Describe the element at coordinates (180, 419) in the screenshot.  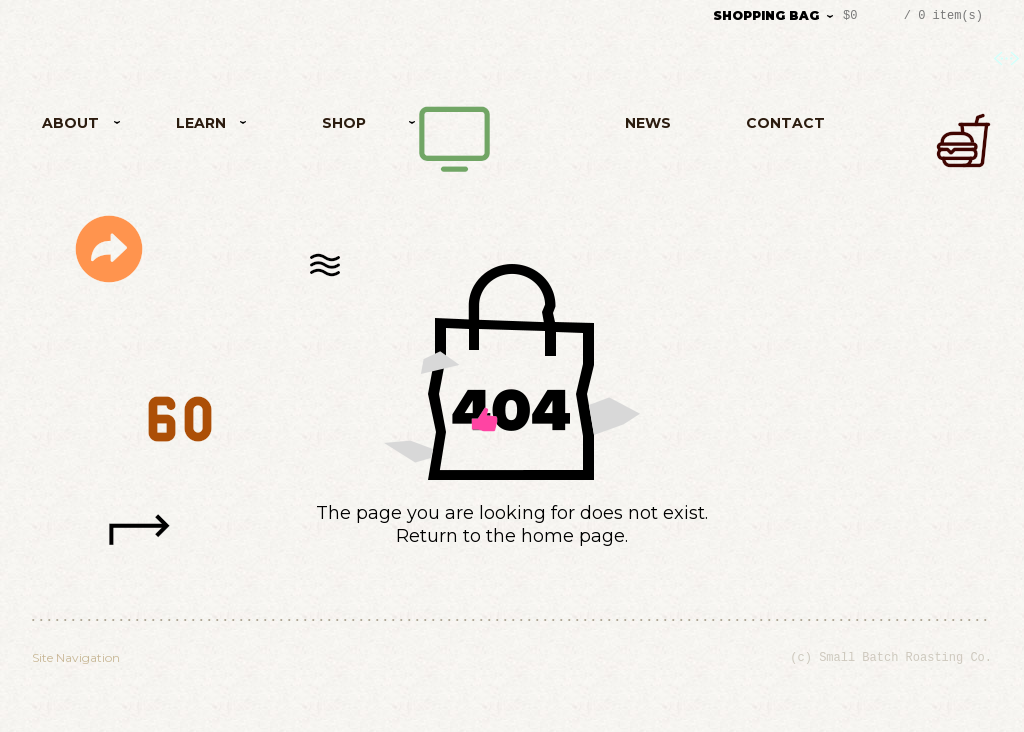
I see `indicates a 60-second timer or countdown` at that location.